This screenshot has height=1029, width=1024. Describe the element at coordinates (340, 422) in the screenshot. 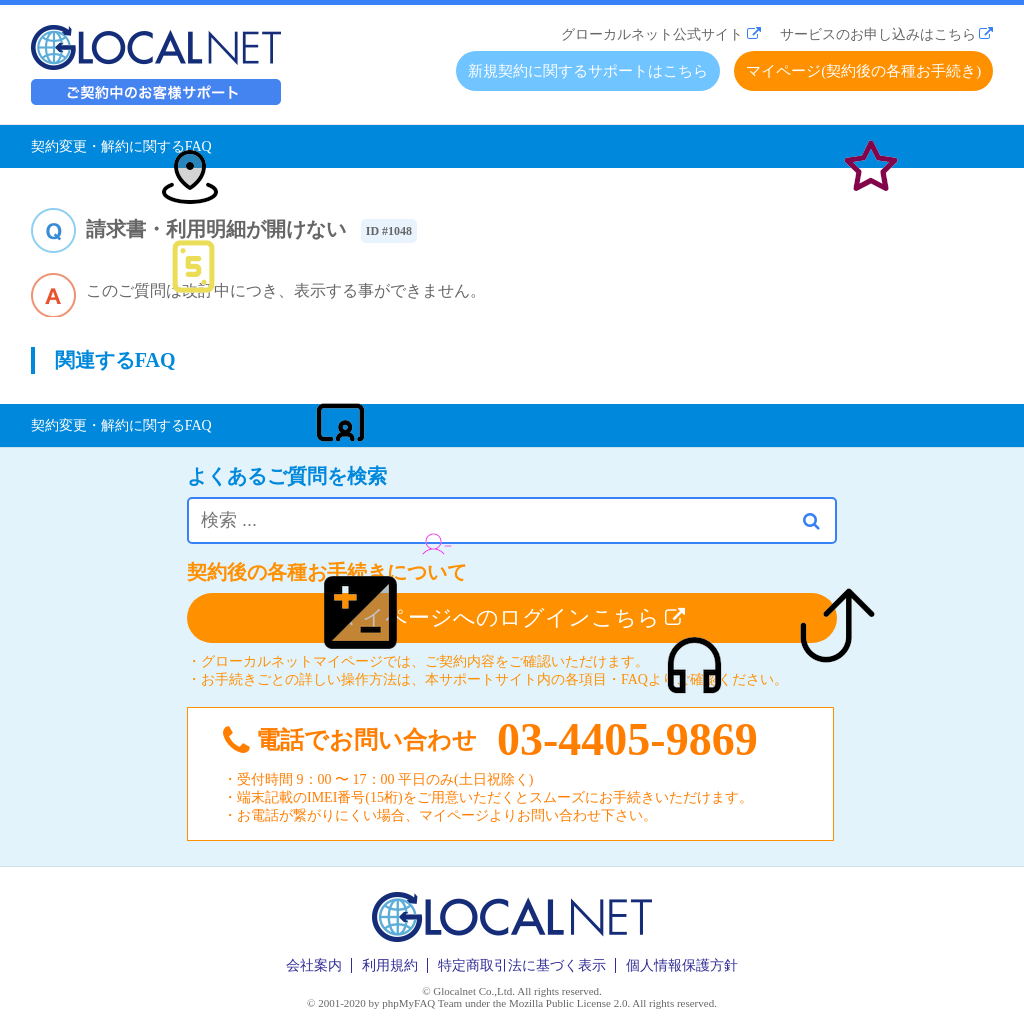

I see `access teaching or presentation tools` at that location.